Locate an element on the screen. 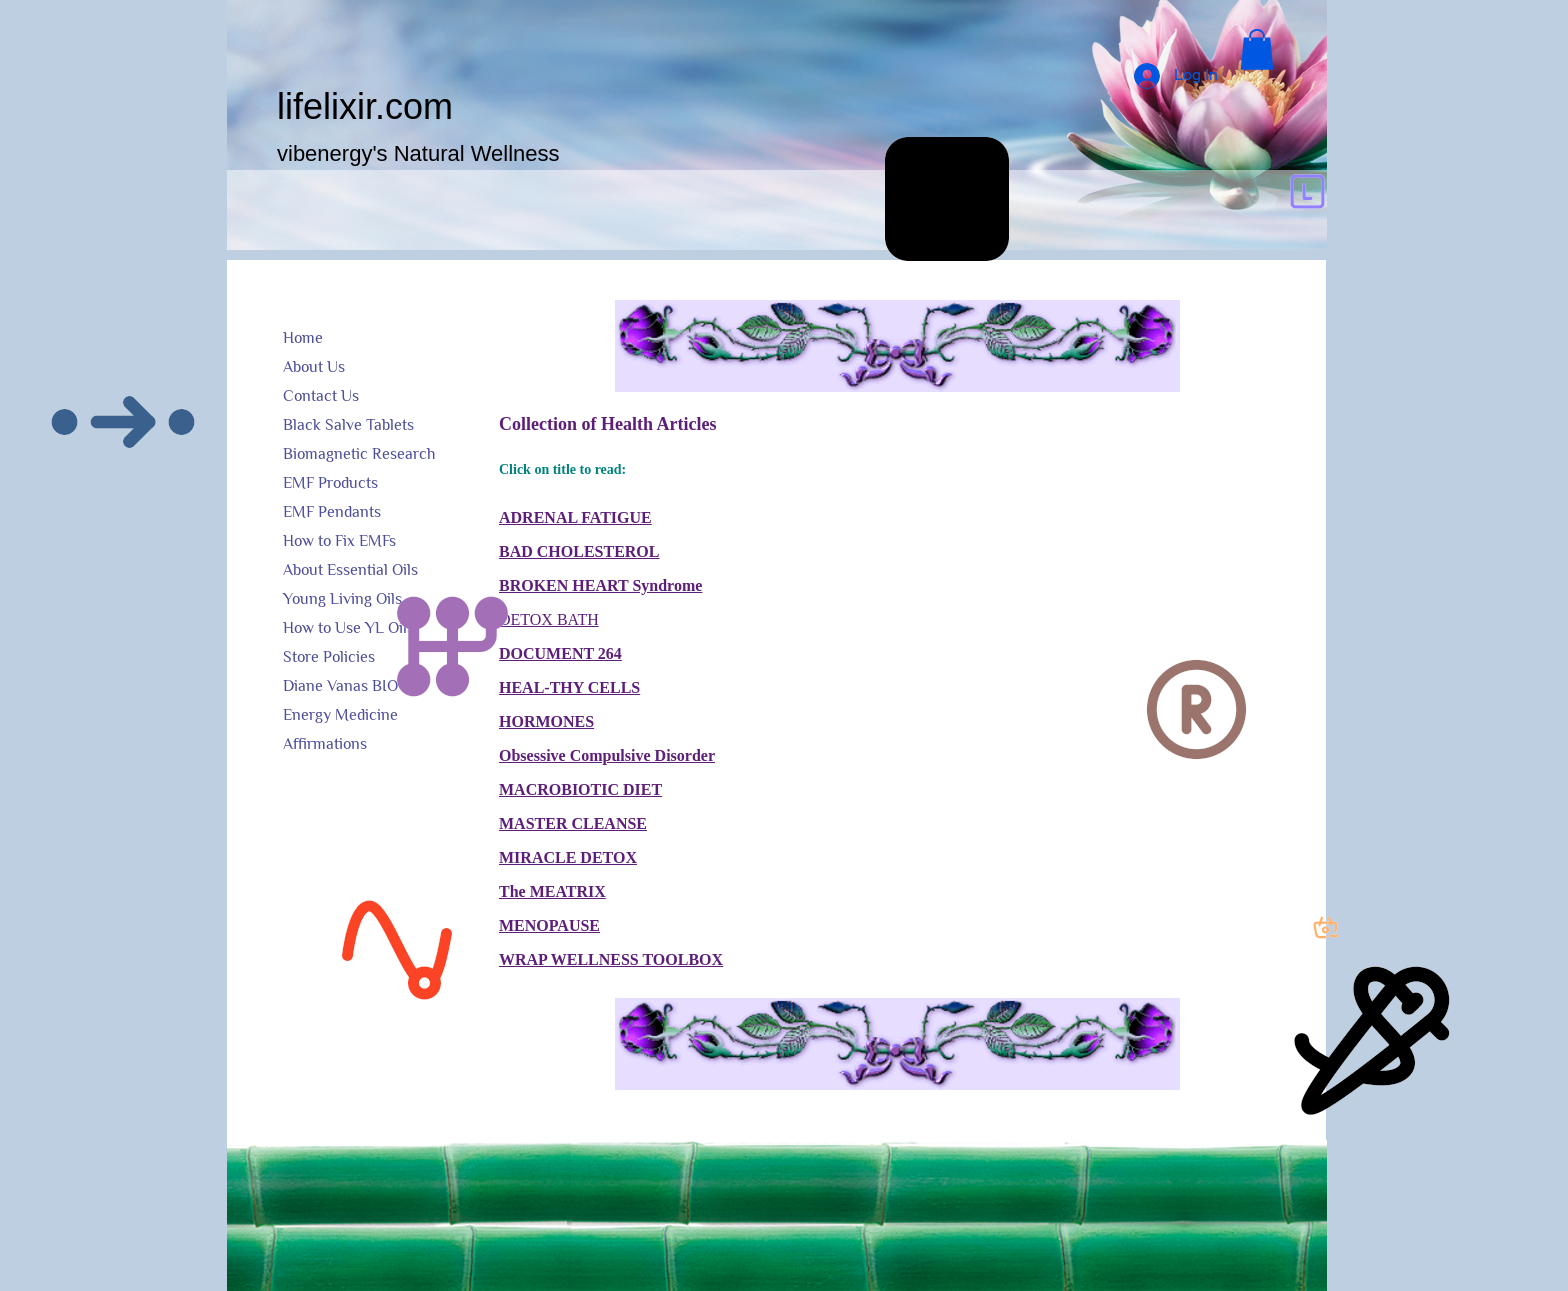 The width and height of the screenshot is (1568, 1291). open citymapper for transit directions is located at coordinates (123, 422).